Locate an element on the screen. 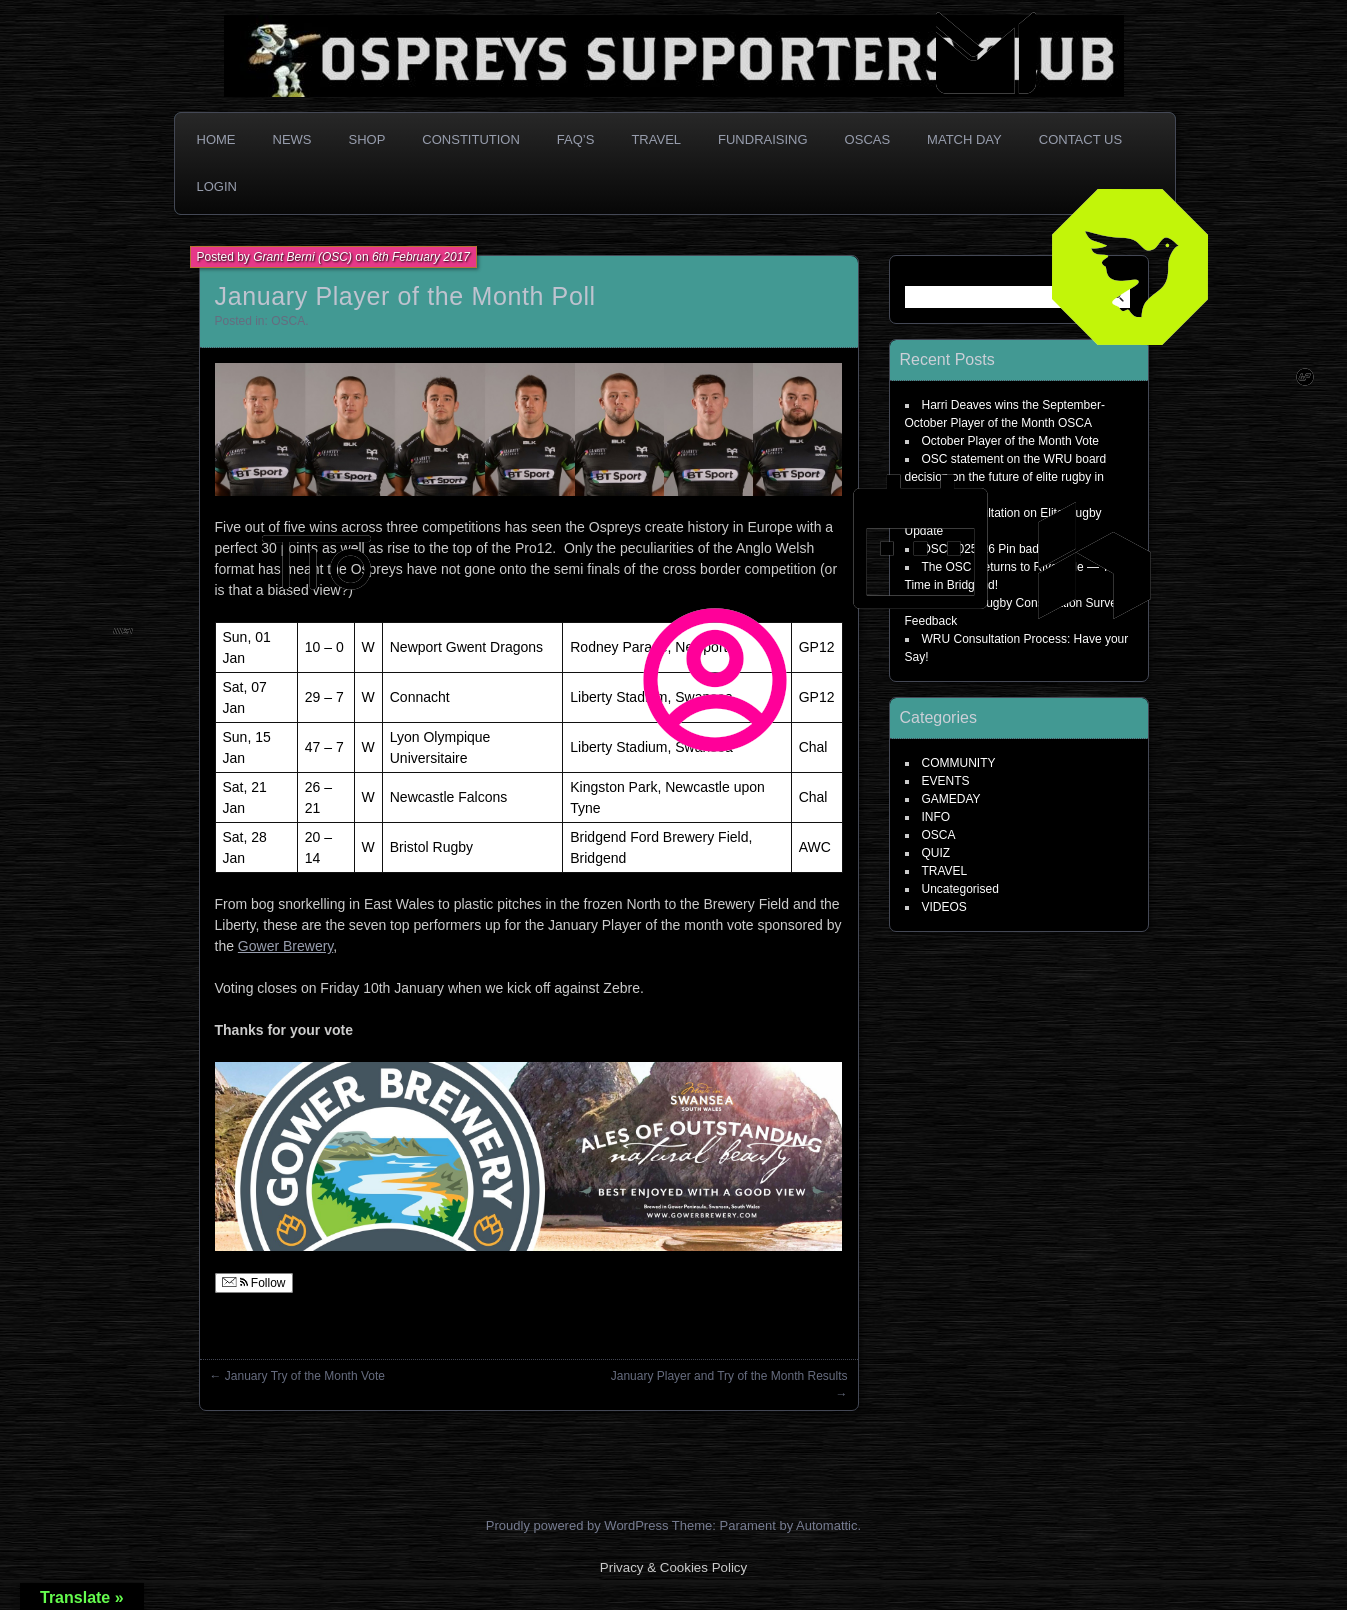  access your account or profile settings is located at coordinates (715, 680).